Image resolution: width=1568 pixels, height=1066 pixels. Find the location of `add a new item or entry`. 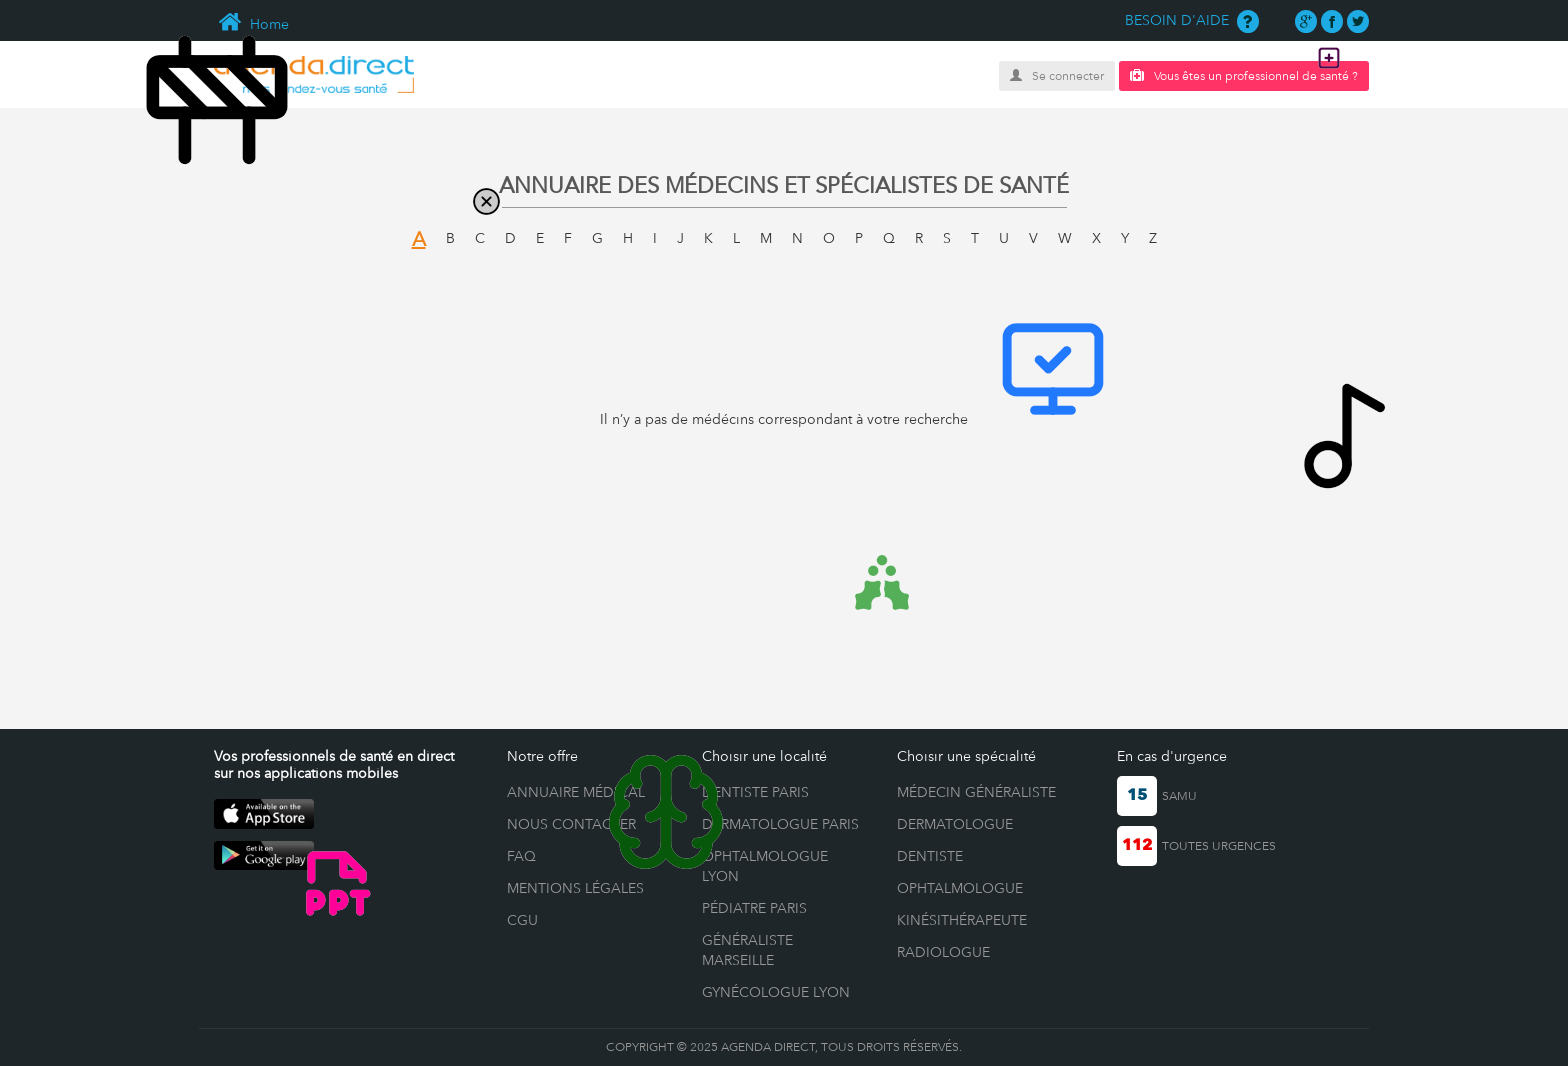

add a new item or entry is located at coordinates (1329, 58).